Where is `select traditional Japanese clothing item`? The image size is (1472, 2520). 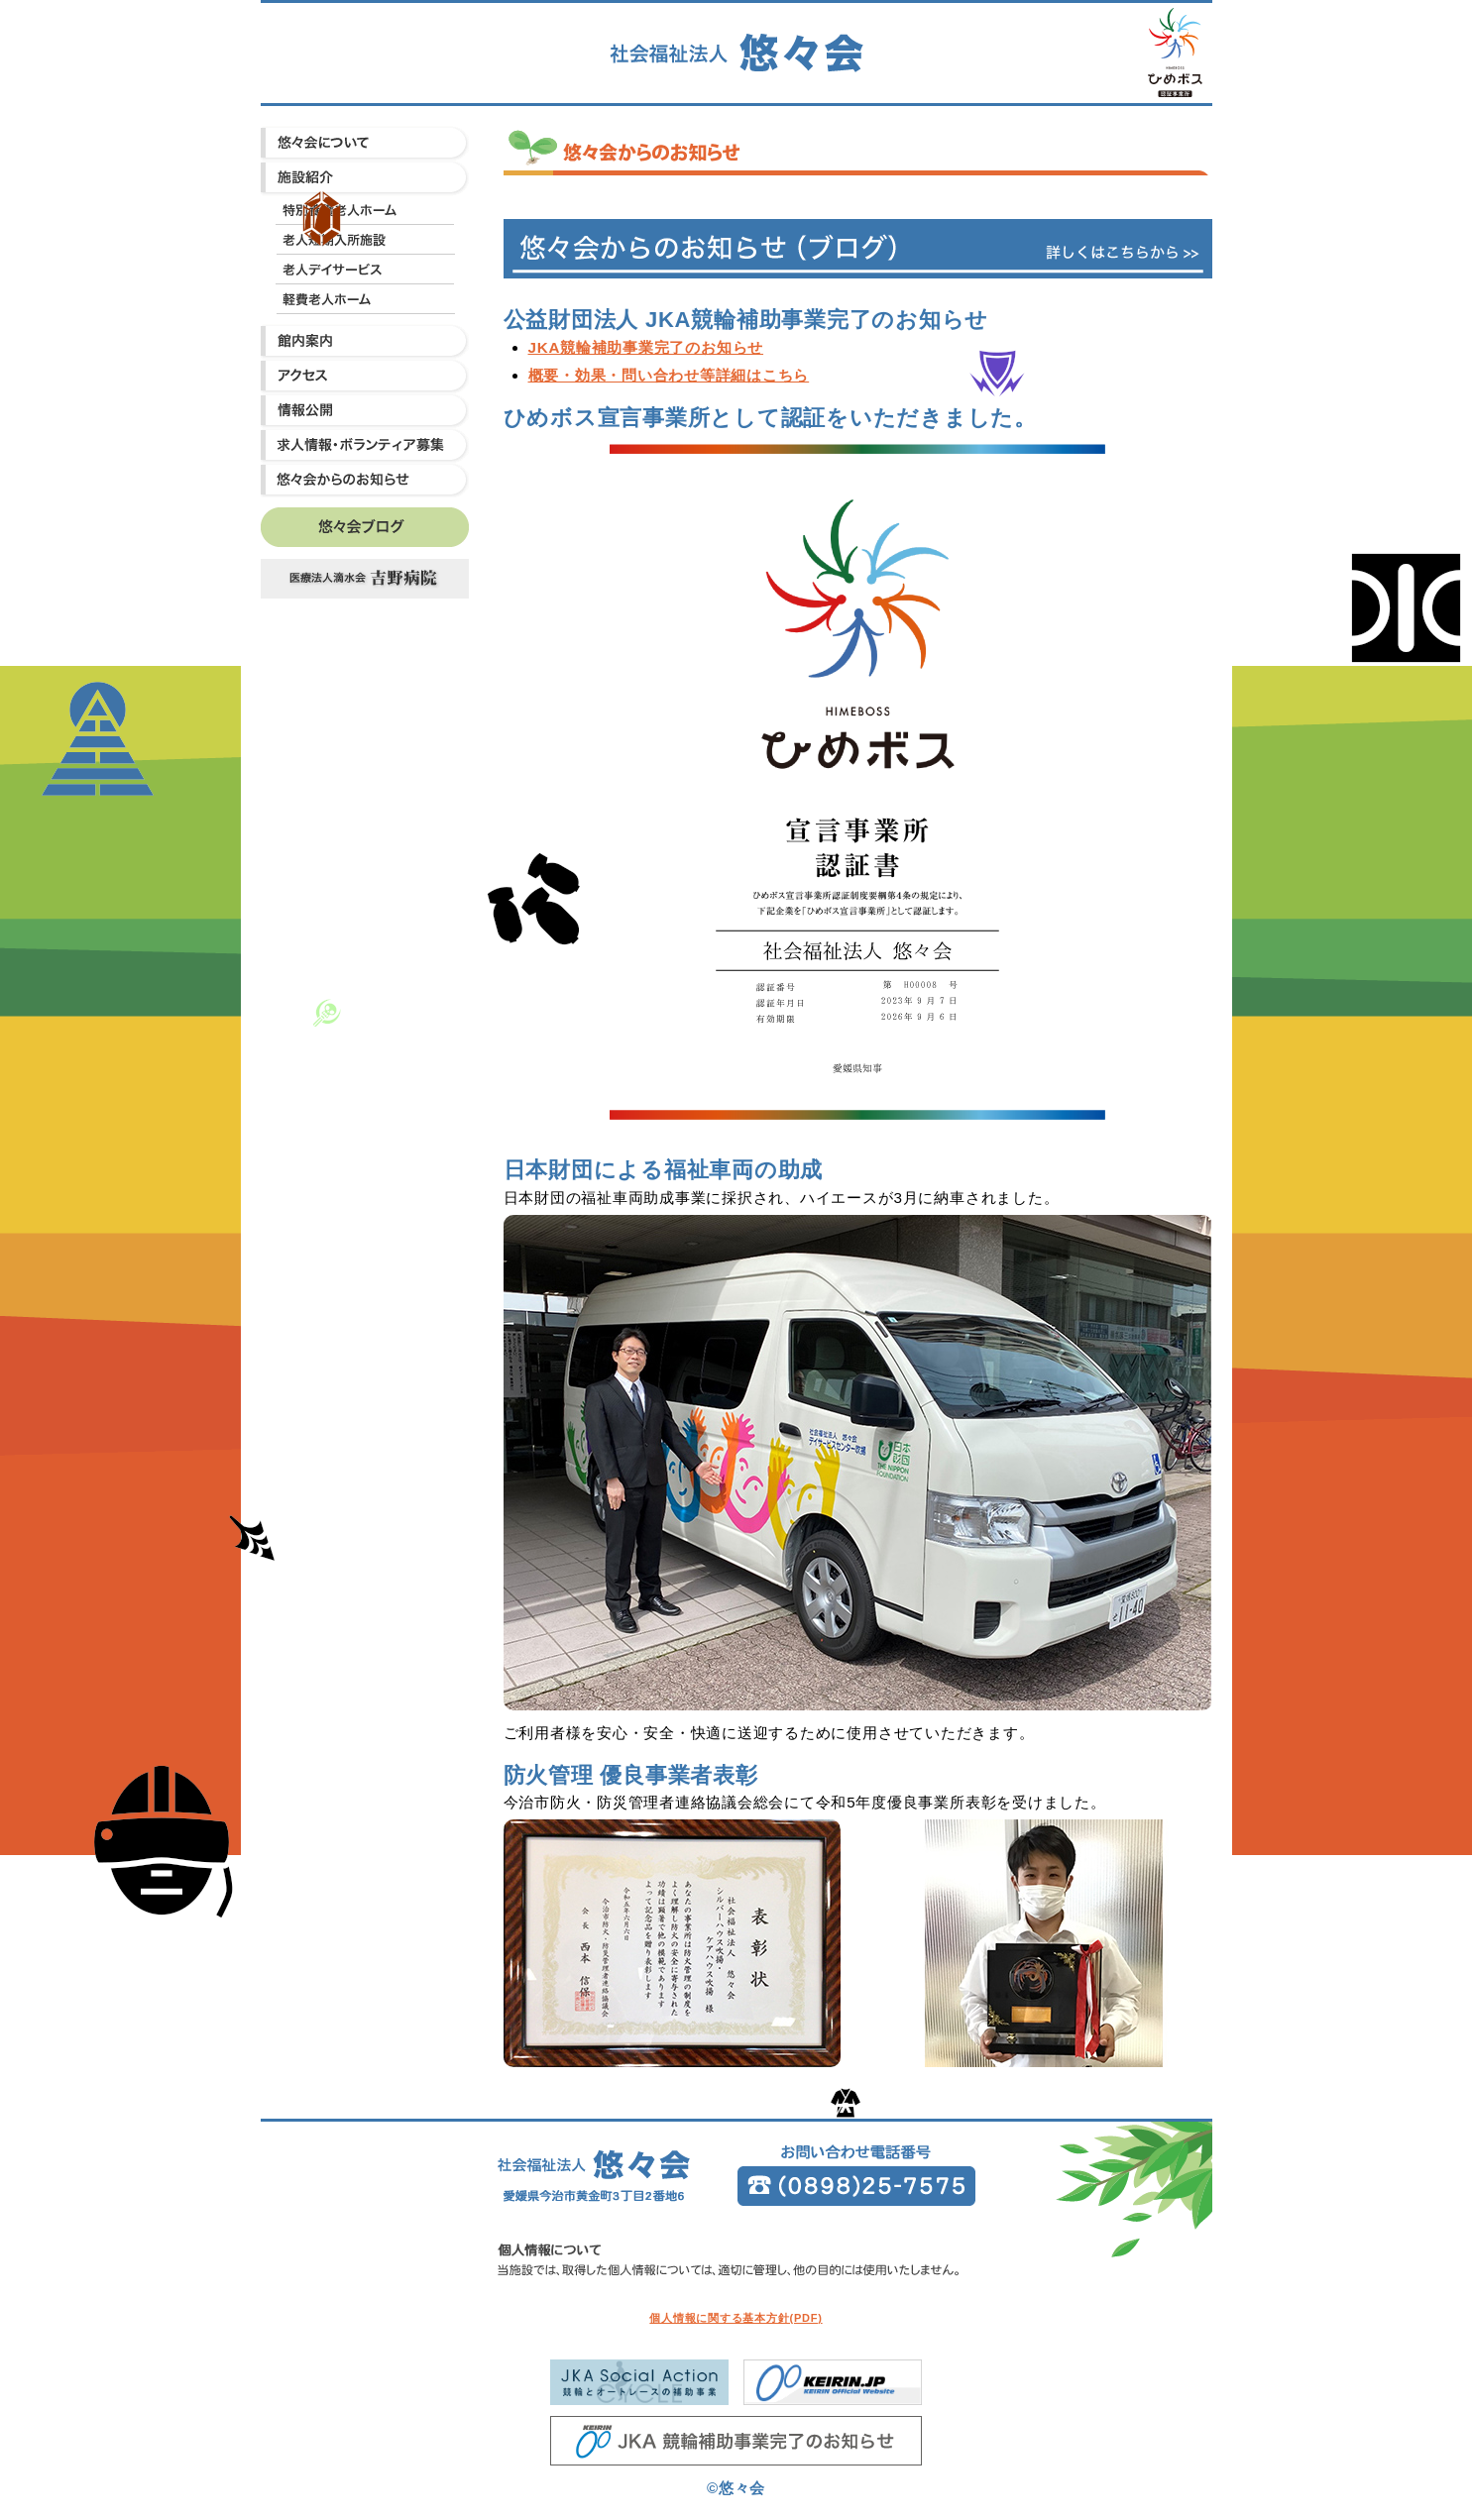 select traditional Japanese clothing item is located at coordinates (846, 2103).